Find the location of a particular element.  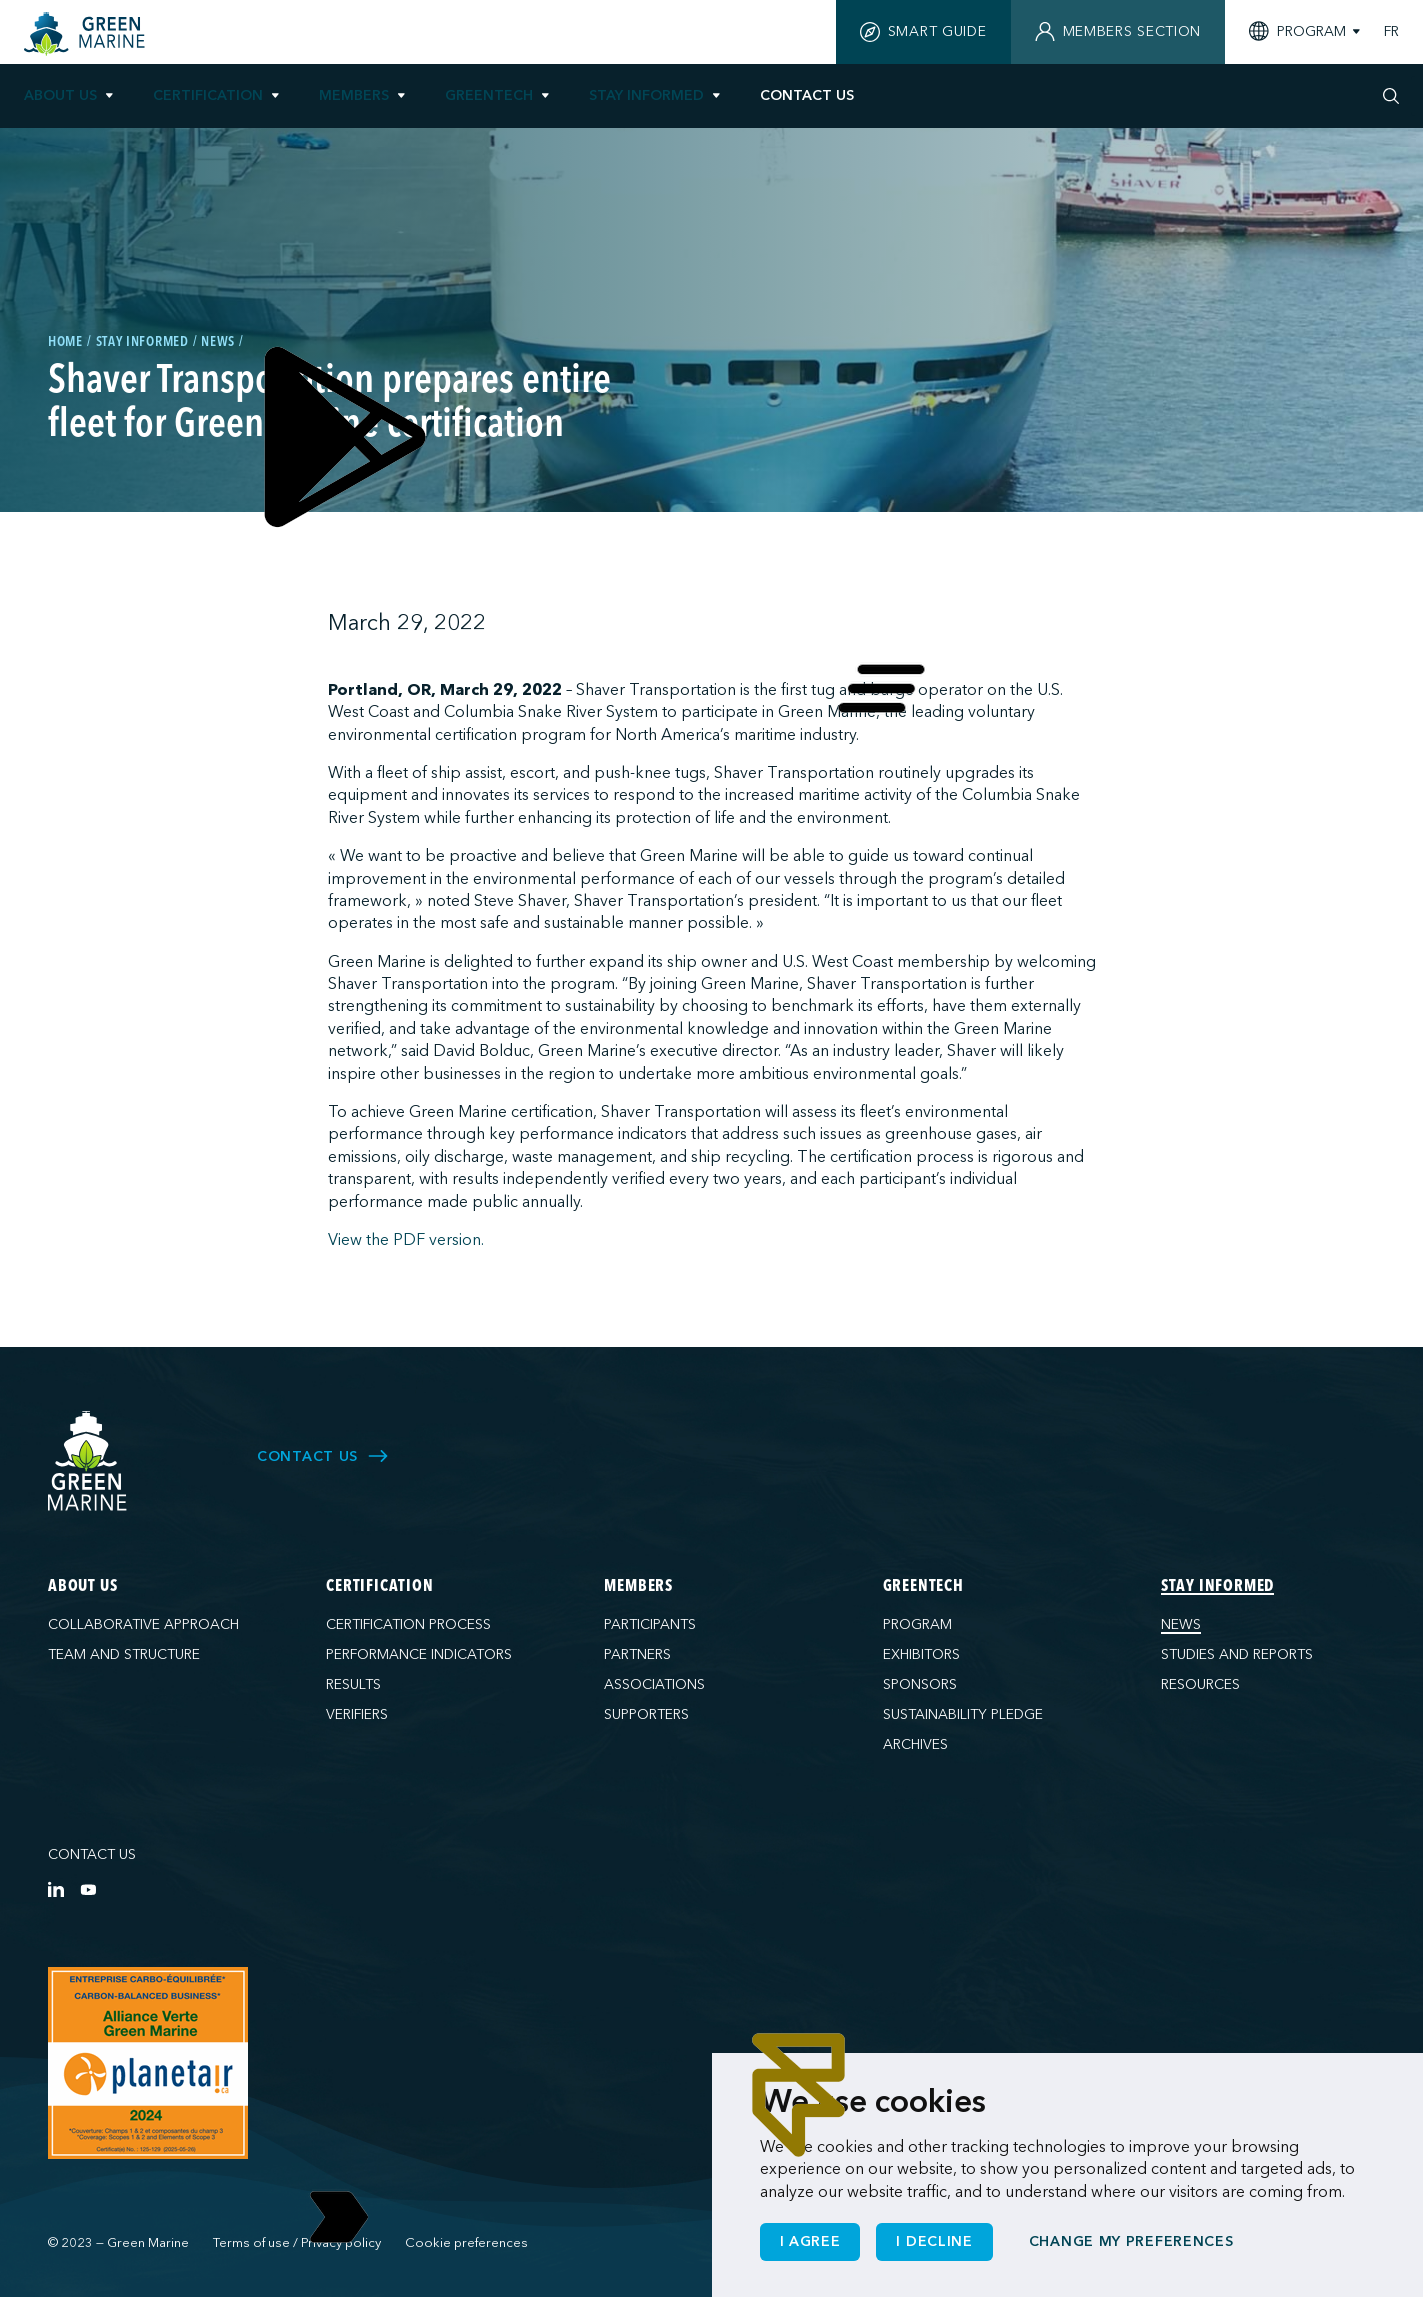

open Framer app is located at coordinates (798, 2088).